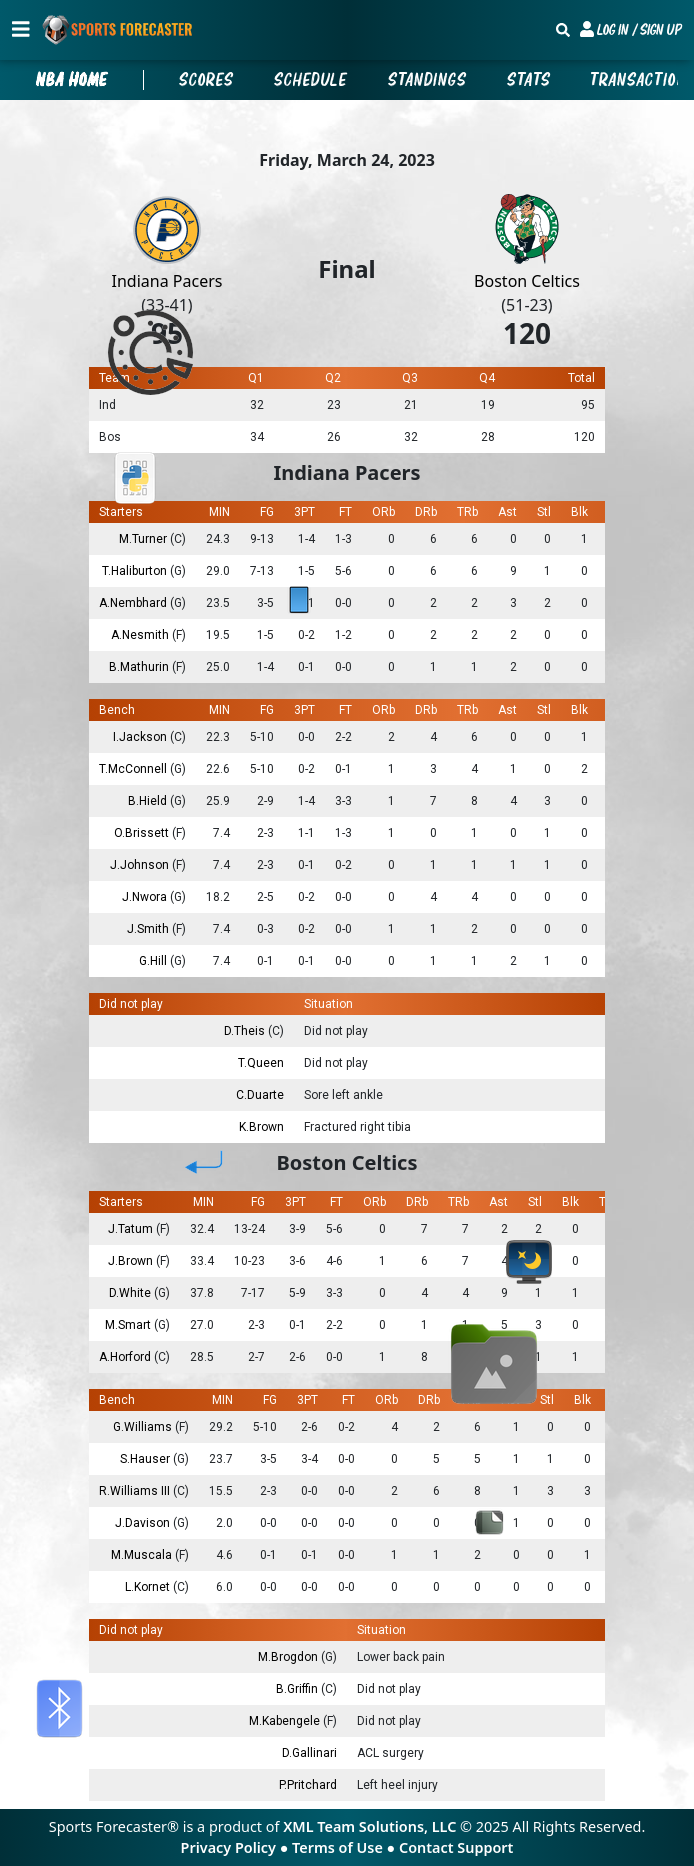 This screenshot has width=694, height=1866. Describe the element at coordinates (489, 1521) in the screenshot. I see `change desktop wallpaper settings` at that location.